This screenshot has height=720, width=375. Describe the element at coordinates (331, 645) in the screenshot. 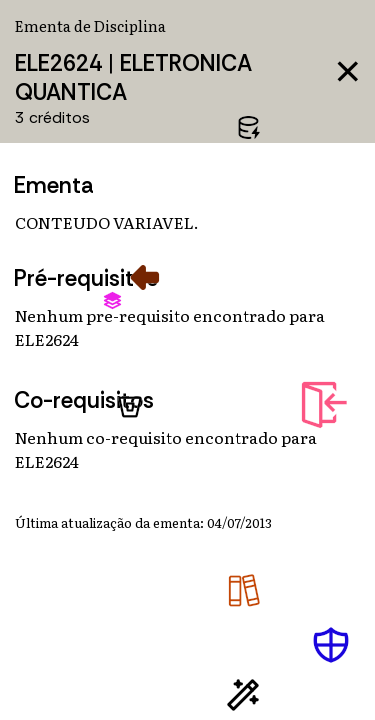

I see `privacy or security settings with multiple protection layers` at that location.